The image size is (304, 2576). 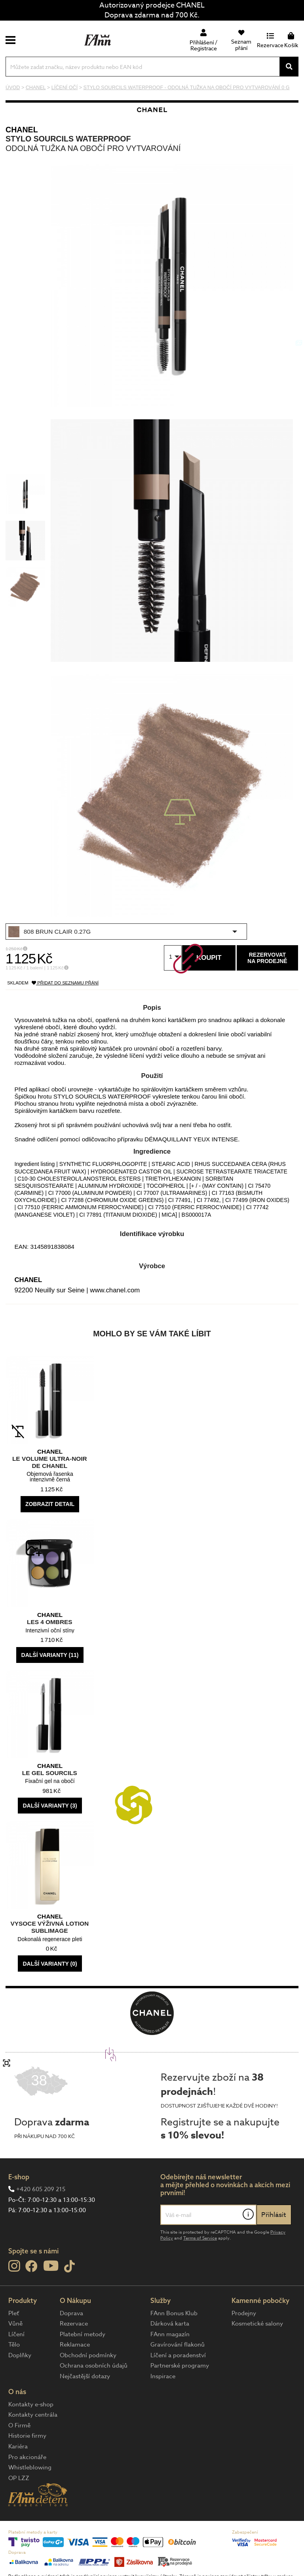 What do you see at coordinates (299, 343) in the screenshot?
I see `view photo gallery` at bounding box center [299, 343].